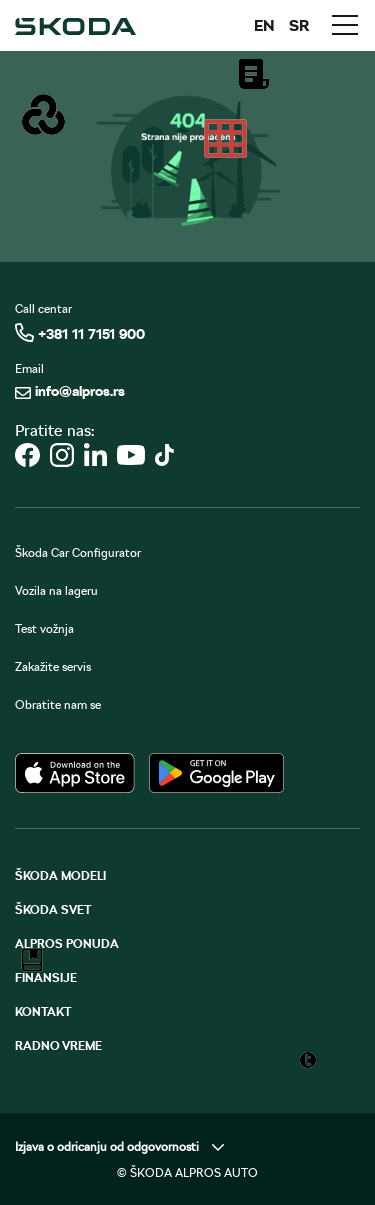 Image resolution: width=375 pixels, height=1205 pixels. What do you see at coordinates (308, 1060) in the screenshot?
I see `teradata brand logo` at bounding box center [308, 1060].